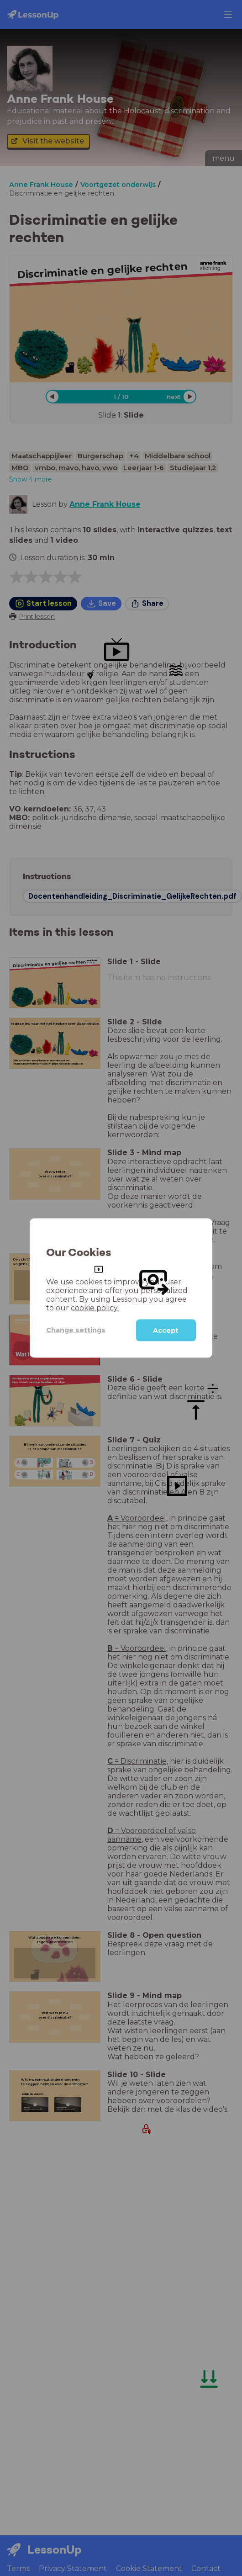 Image resolution: width=242 pixels, height=2576 pixels. I want to click on download all items to device, so click(209, 2379).